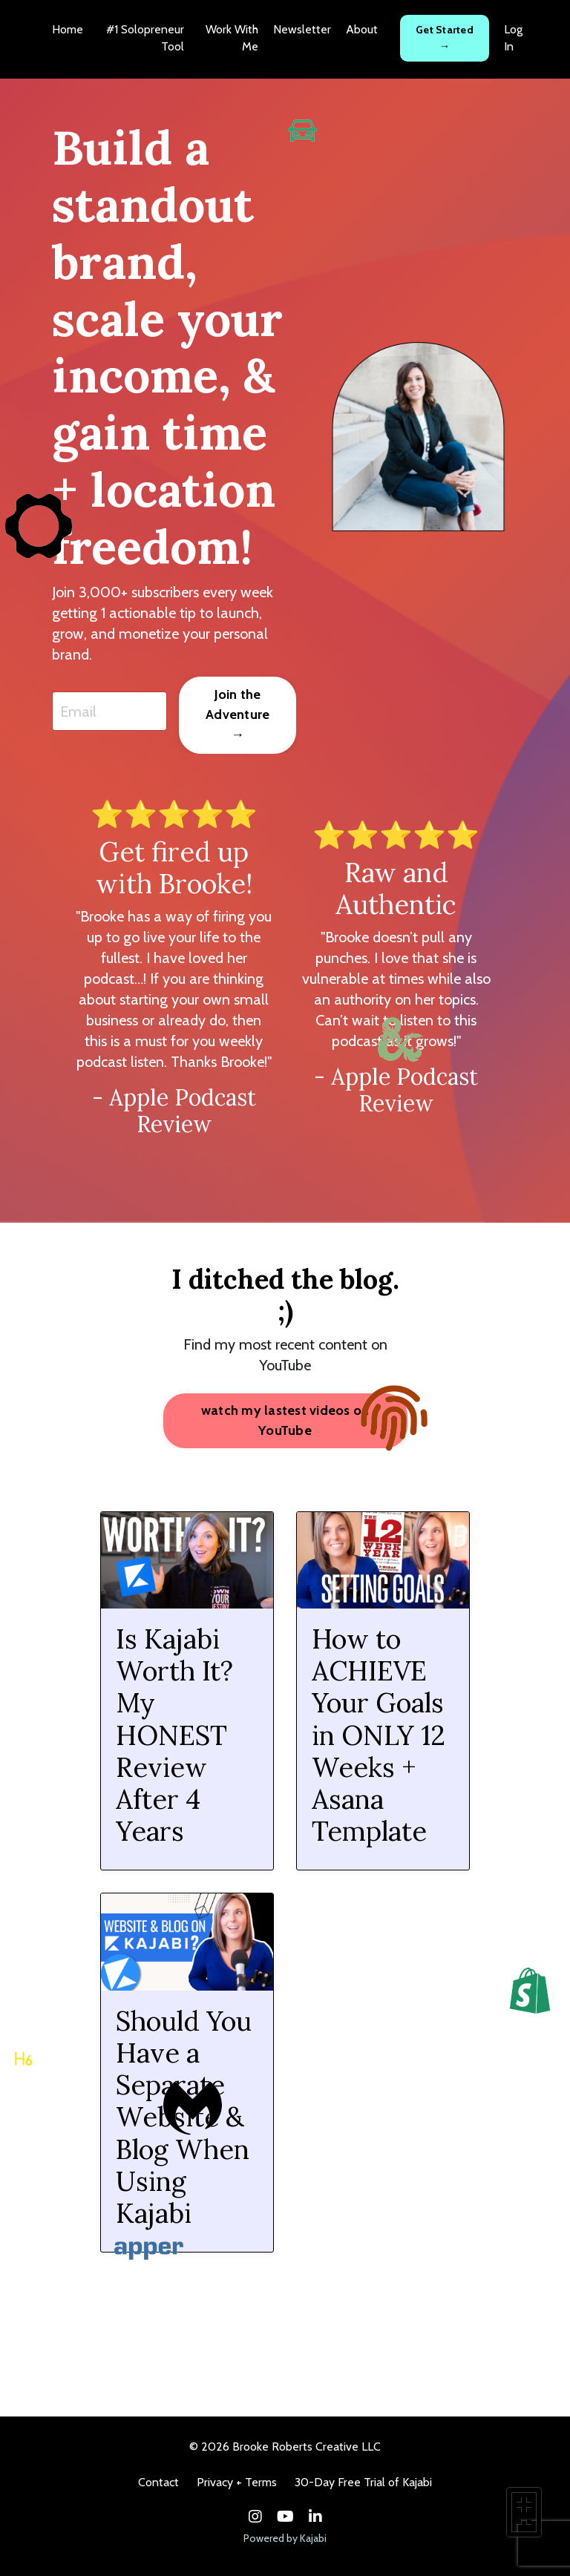  I want to click on Dungeons & Dragons logo, so click(400, 1039).